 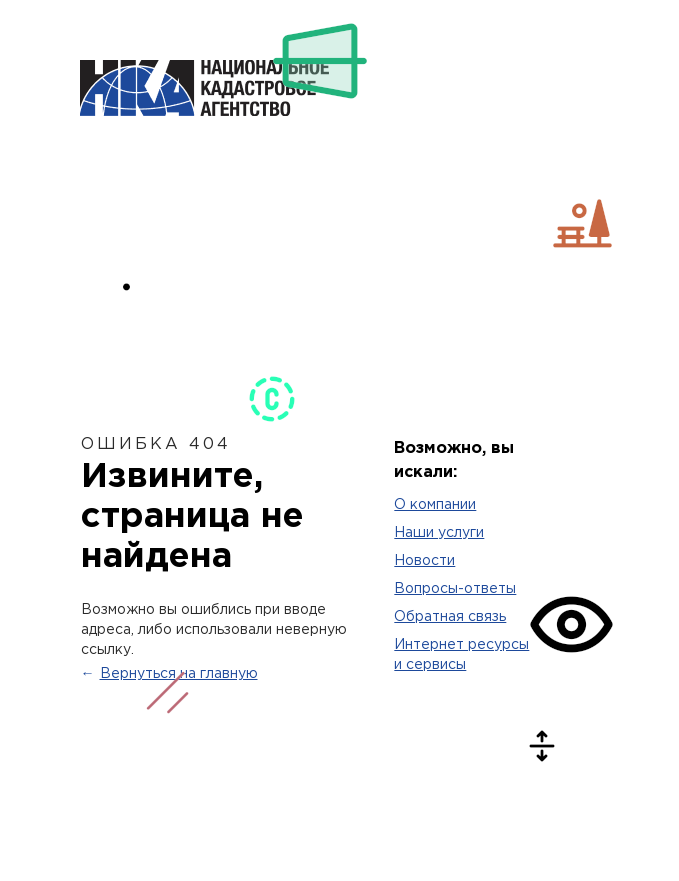 I want to click on no wifi connection available, so click(x=126, y=260).